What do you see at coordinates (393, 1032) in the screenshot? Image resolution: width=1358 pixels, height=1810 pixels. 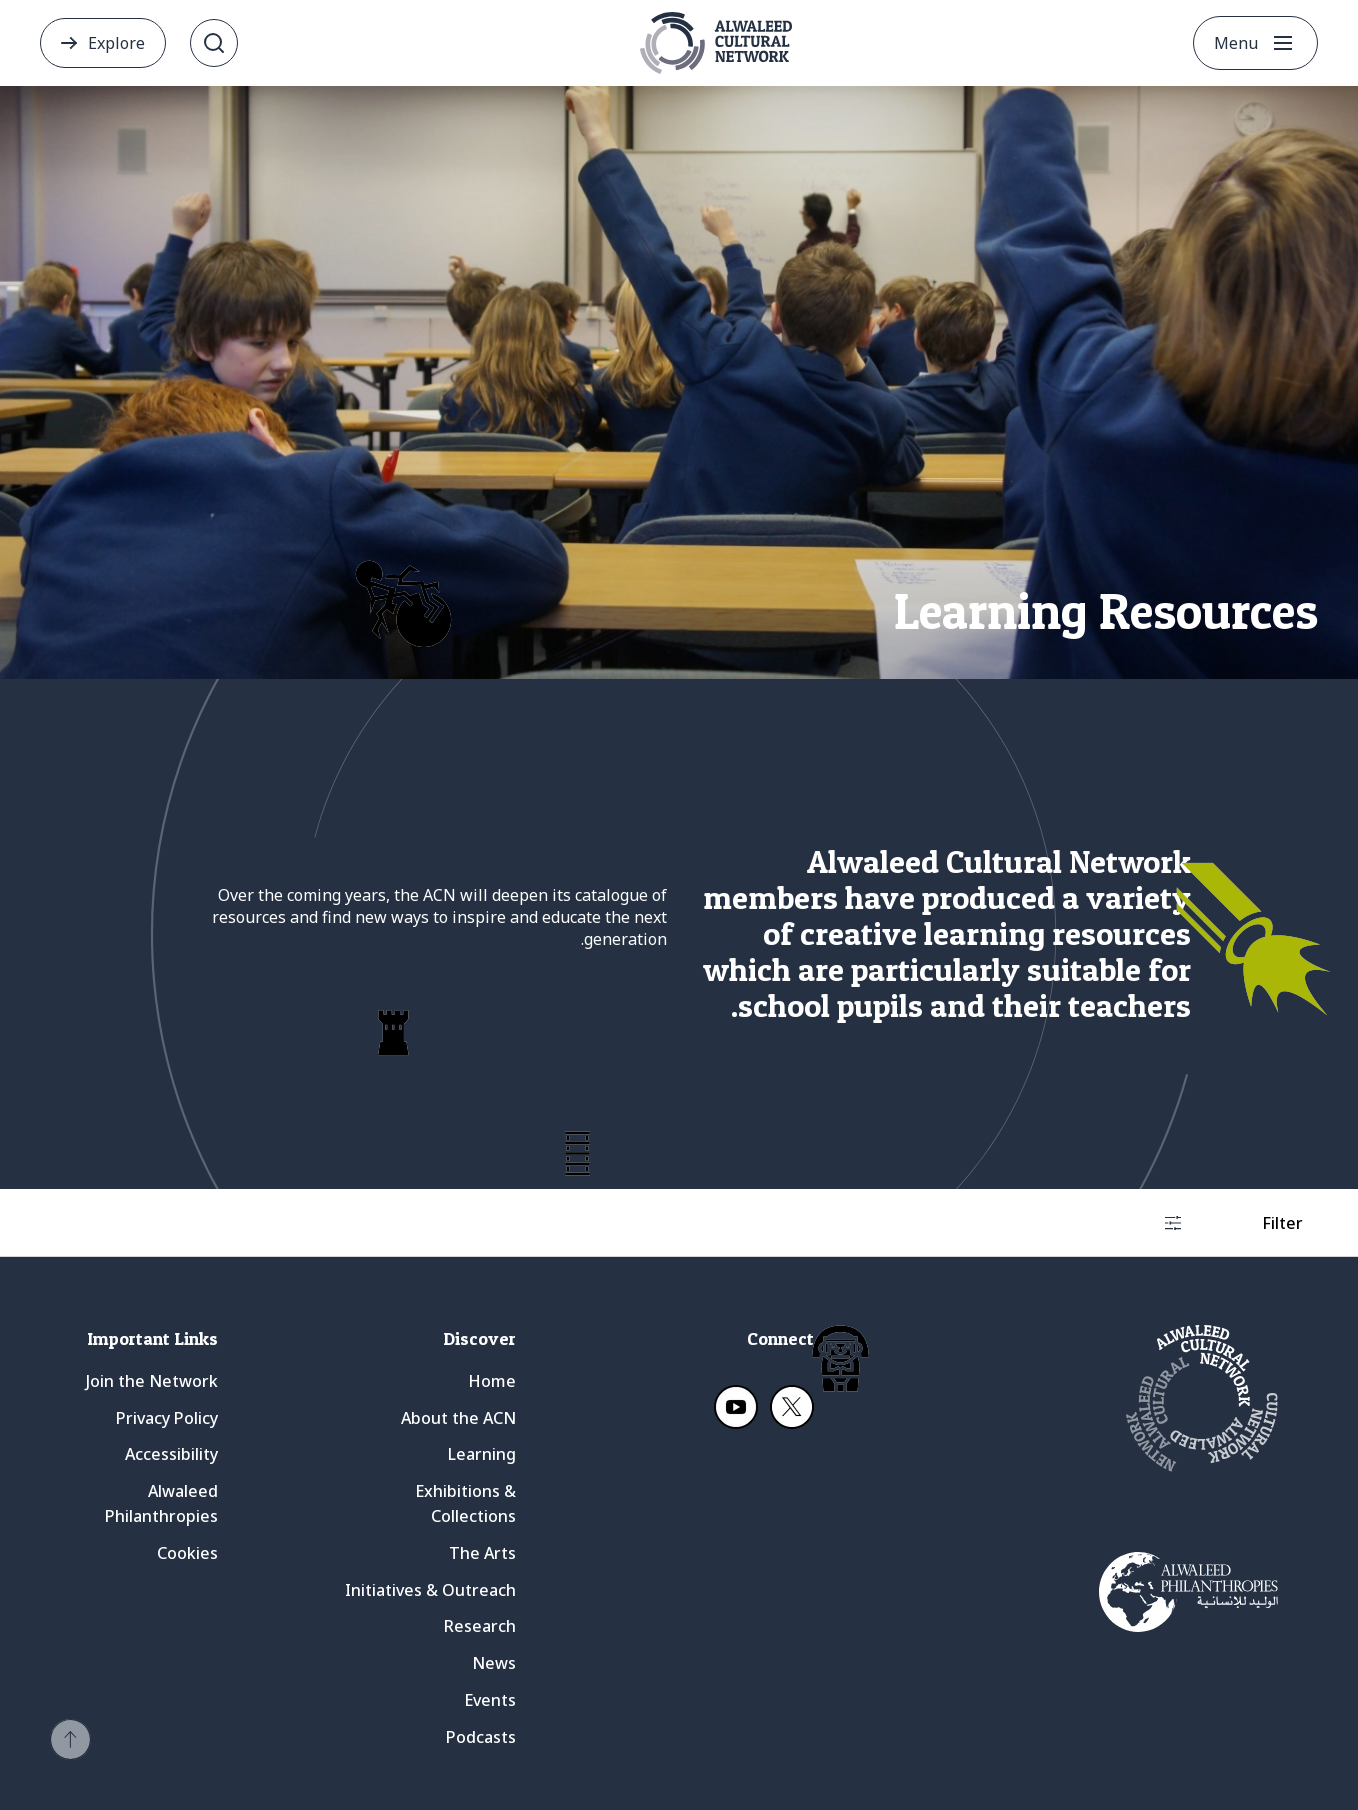 I see `view castle or fortress location` at bounding box center [393, 1032].